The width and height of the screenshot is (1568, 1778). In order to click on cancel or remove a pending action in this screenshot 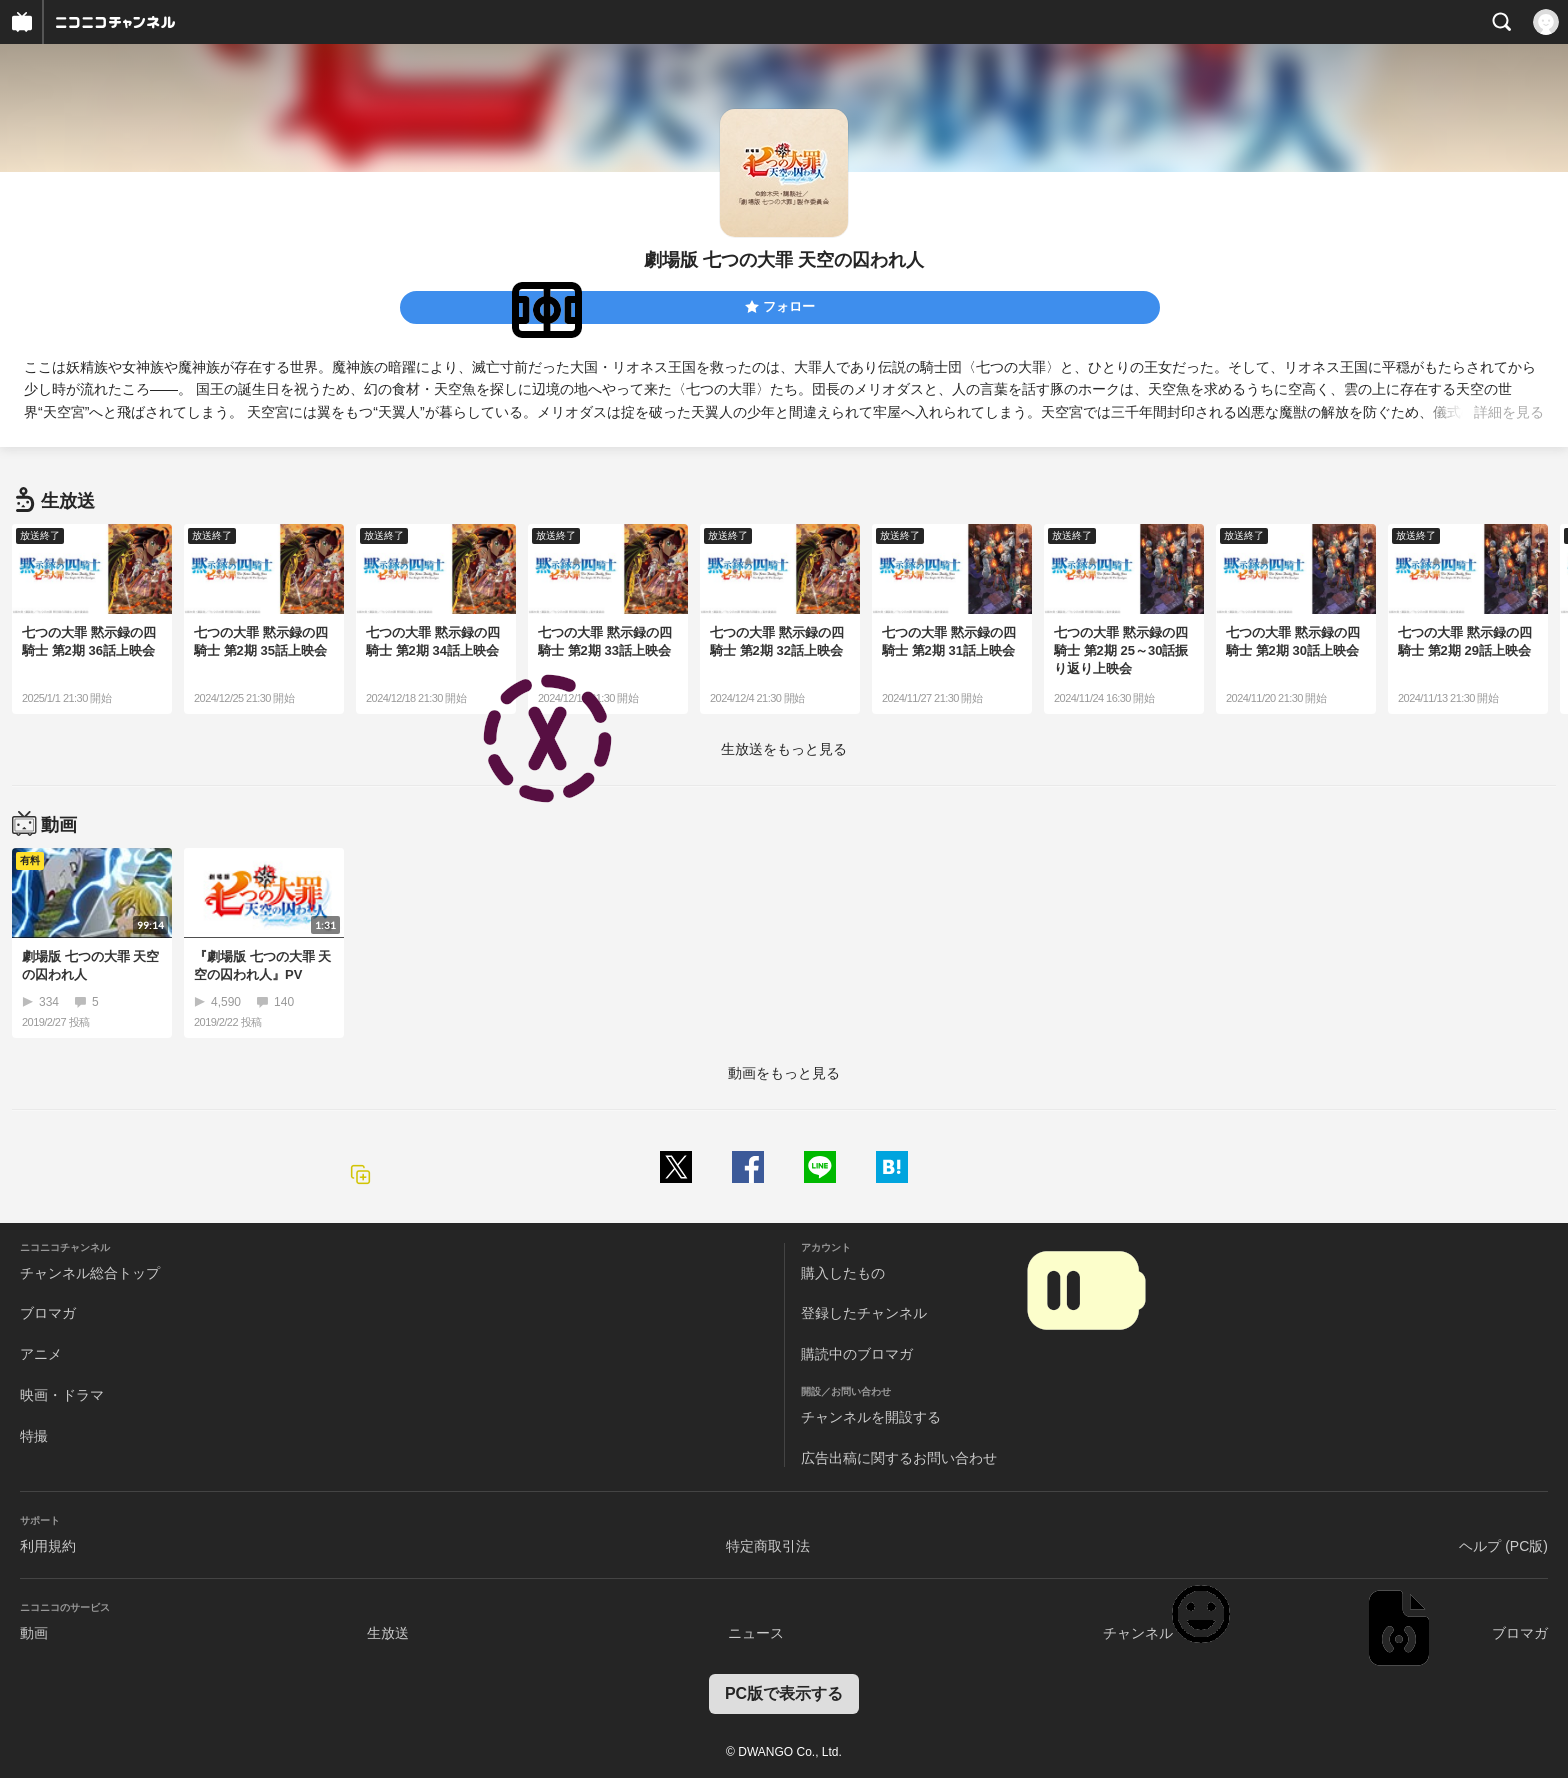, I will do `click(547, 738)`.